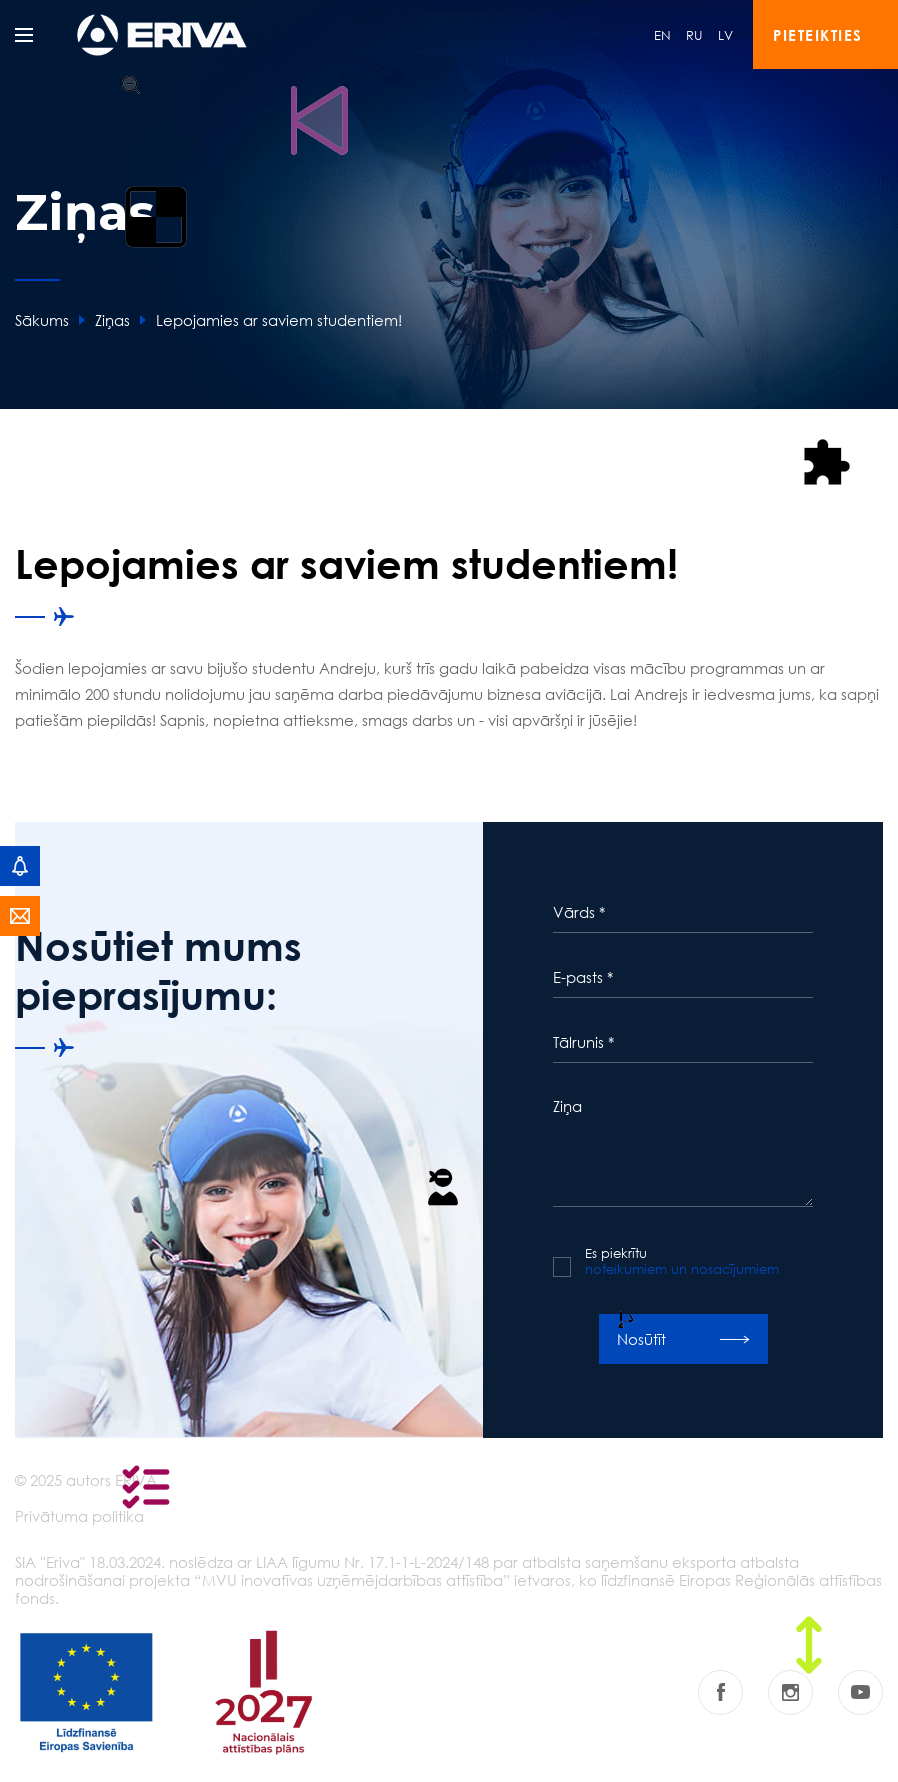 This screenshot has width=898, height=1782. I want to click on switch to incognito or private mode, so click(443, 1187).